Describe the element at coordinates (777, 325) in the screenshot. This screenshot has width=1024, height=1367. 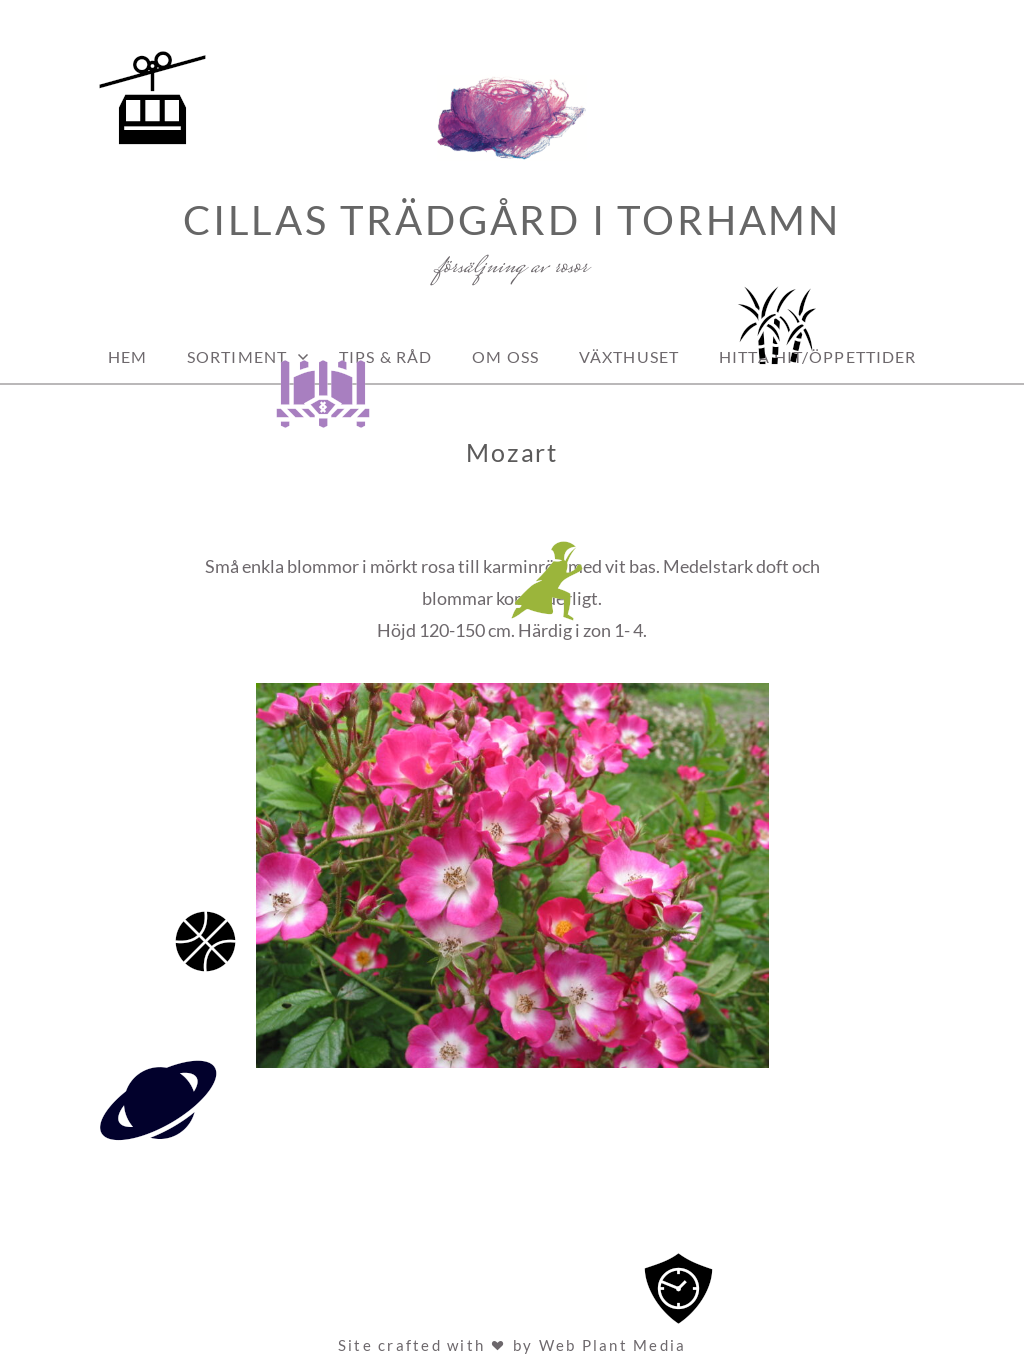
I see `indicates sugar cane crop or ingredient` at that location.